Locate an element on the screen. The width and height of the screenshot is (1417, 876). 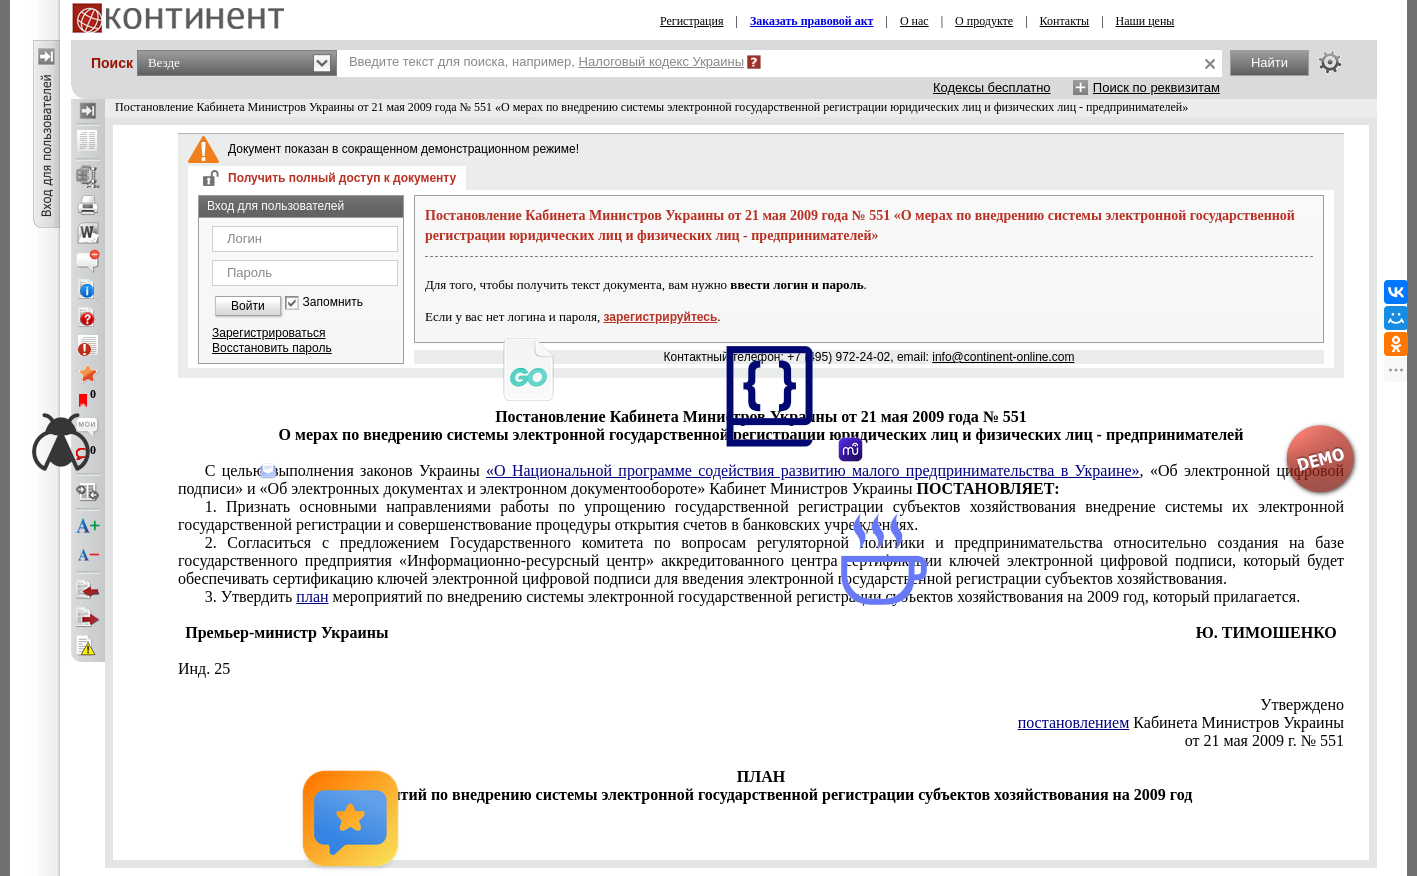
open flare messaging app is located at coordinates (350, 818).